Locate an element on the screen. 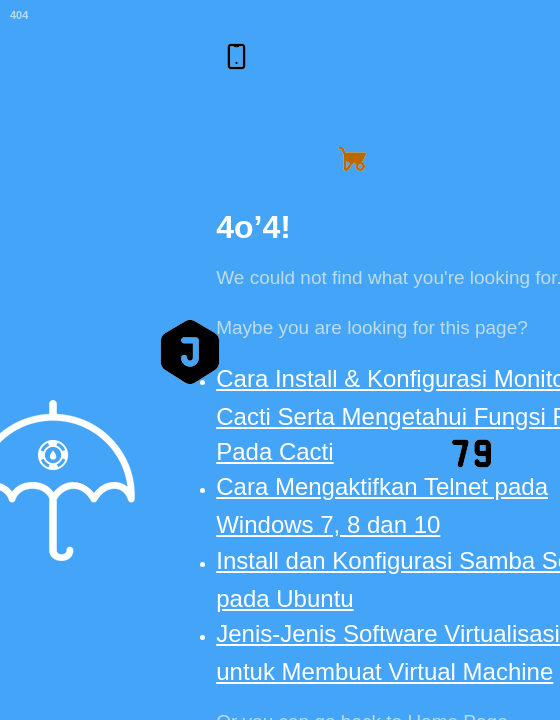  switch to mobile view is located at coordinates (236, 56).